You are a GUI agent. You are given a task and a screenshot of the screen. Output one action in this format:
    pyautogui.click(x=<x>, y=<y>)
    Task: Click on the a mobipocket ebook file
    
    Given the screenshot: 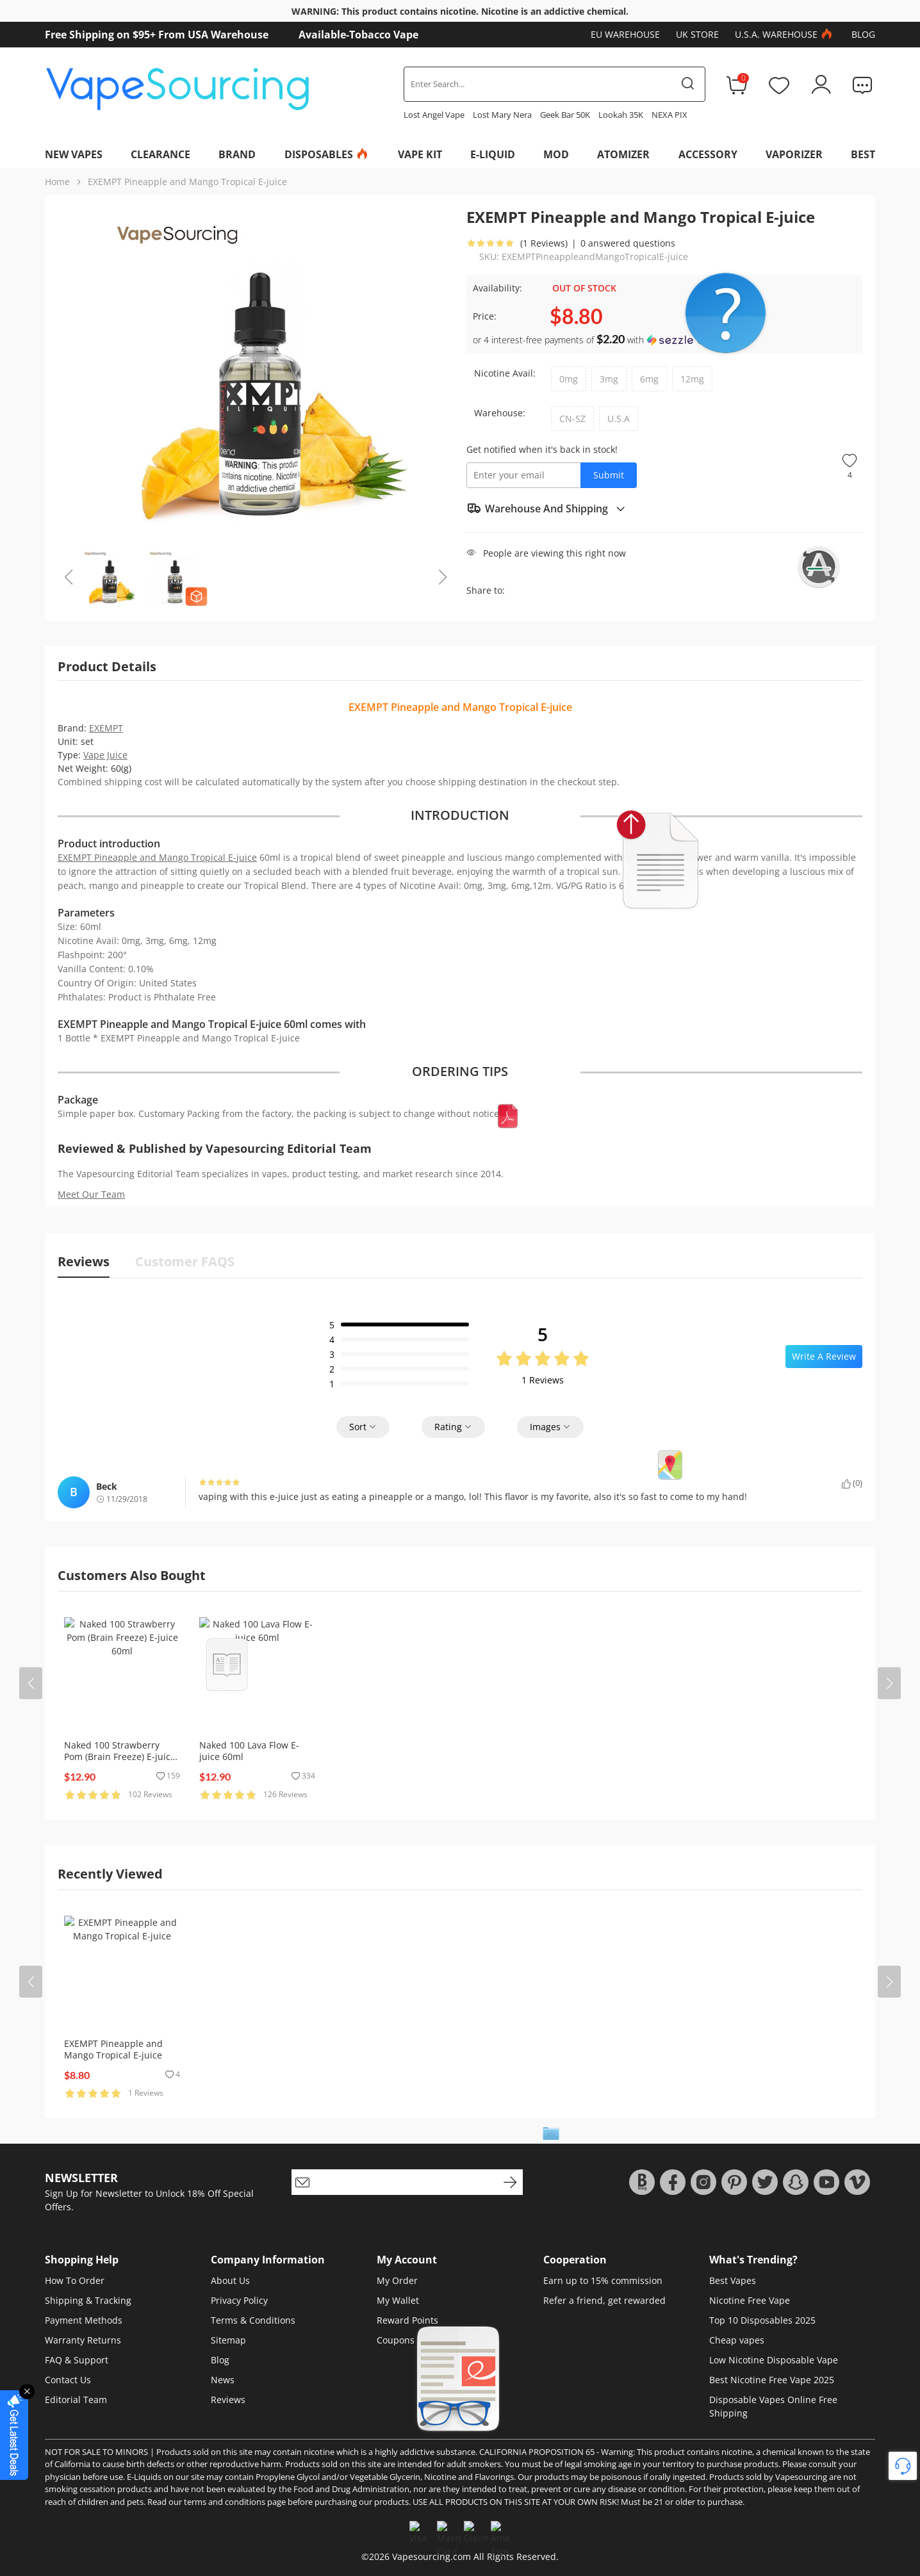 What is the action you would take?
    pyautogui.click(x=227, y=1665)
    